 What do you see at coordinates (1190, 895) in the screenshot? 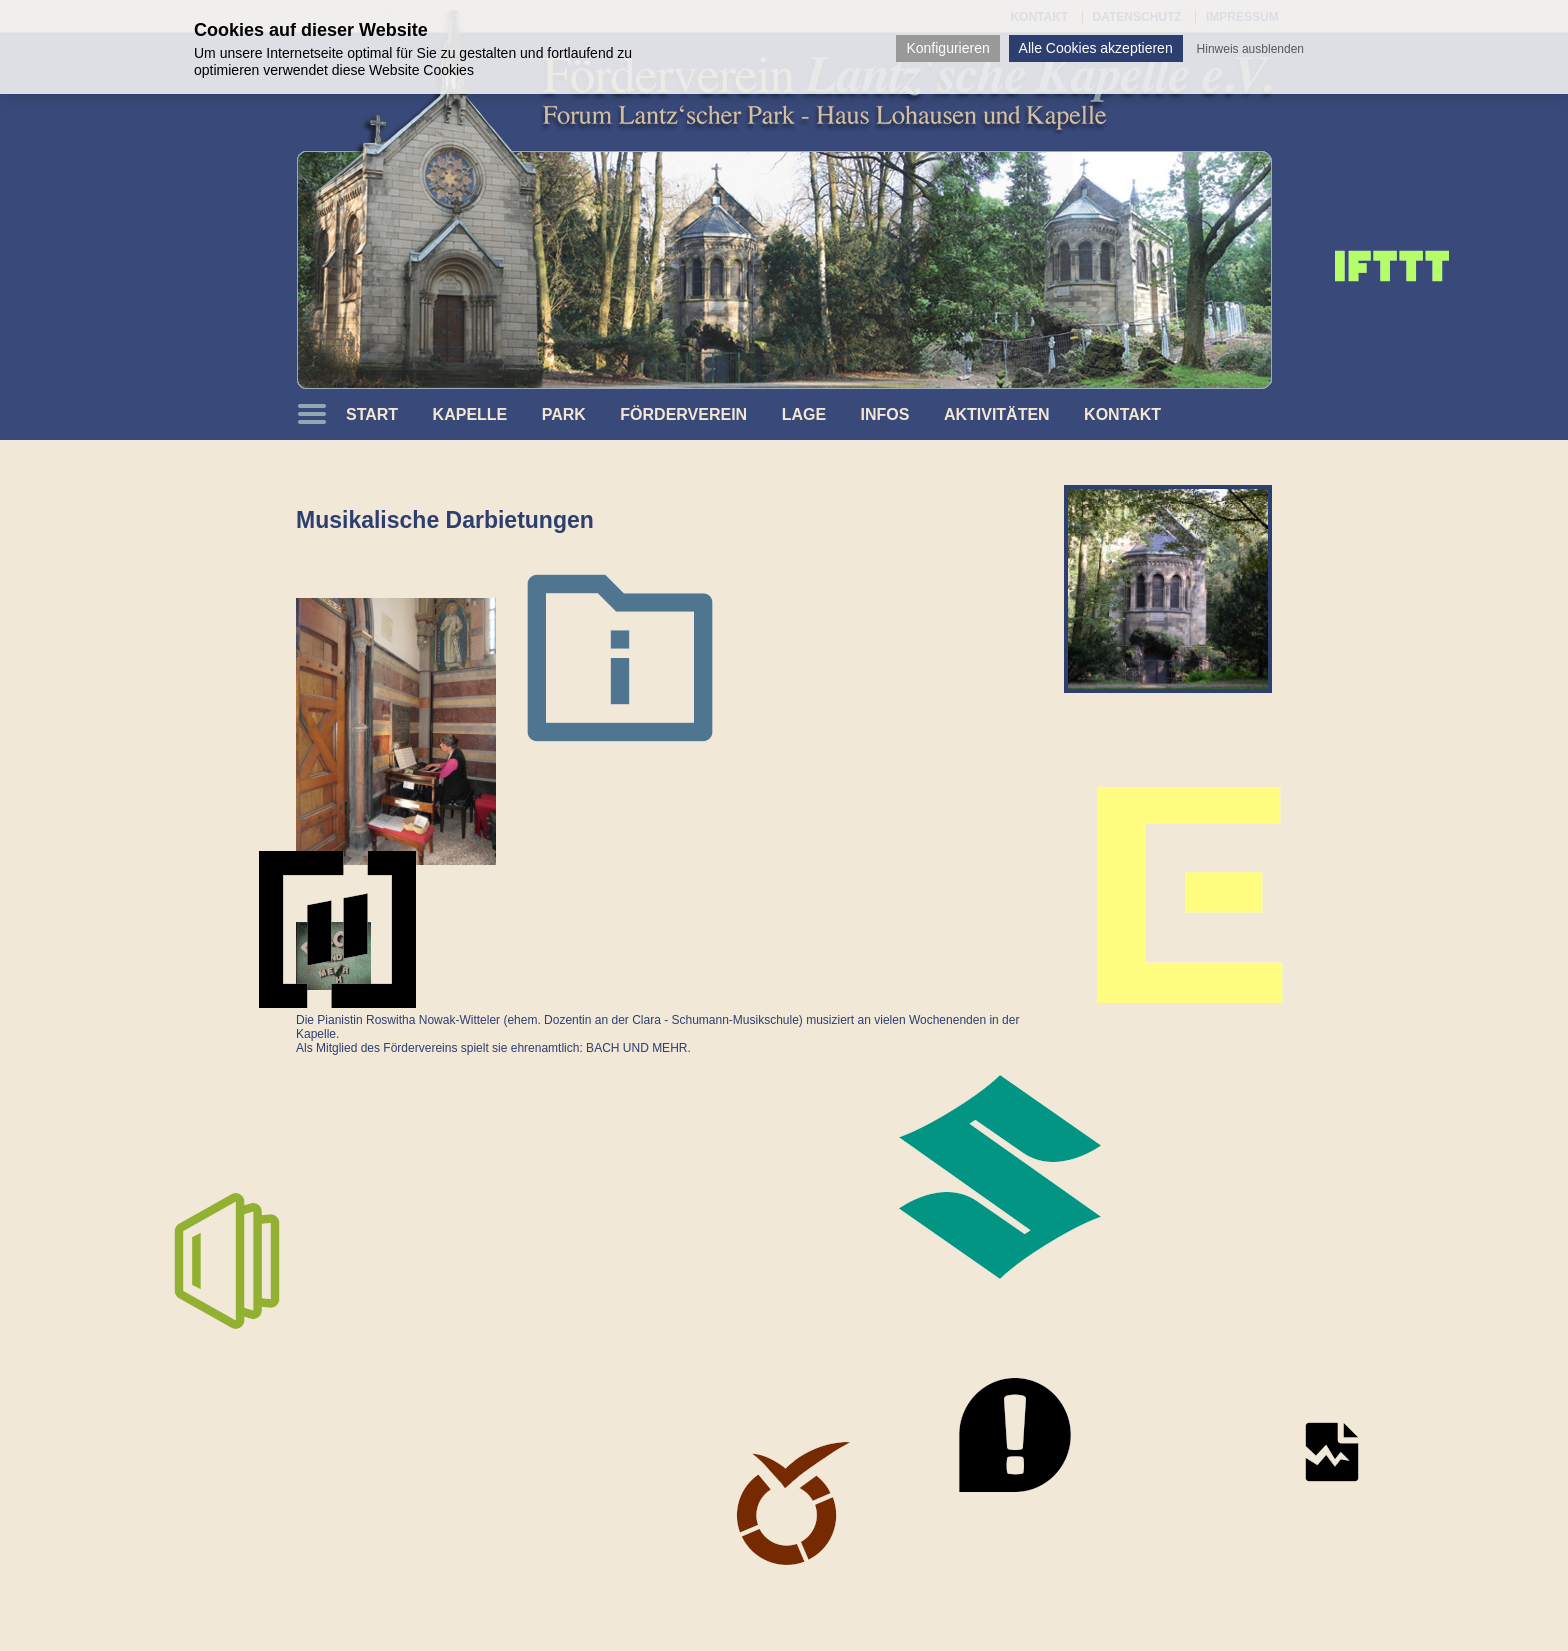
I see `Square Enix company logo` at bounding box center [1190, 895].